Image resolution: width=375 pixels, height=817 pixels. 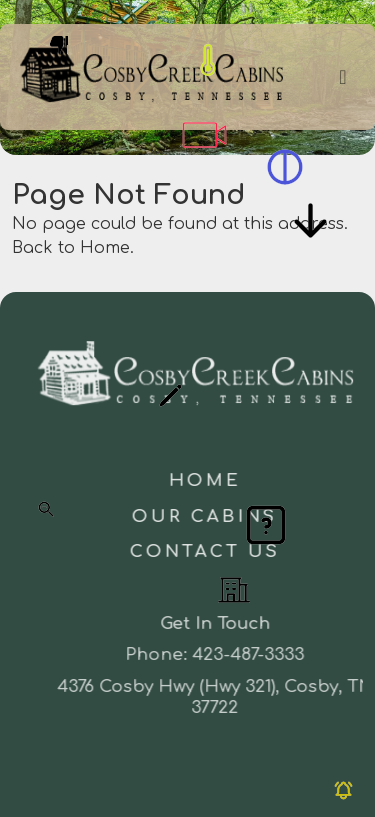 What do you see at coordinates (343, 790) in the screenshot?
I see `indicates new notifications or alerts` at bounding box center [343, 790].